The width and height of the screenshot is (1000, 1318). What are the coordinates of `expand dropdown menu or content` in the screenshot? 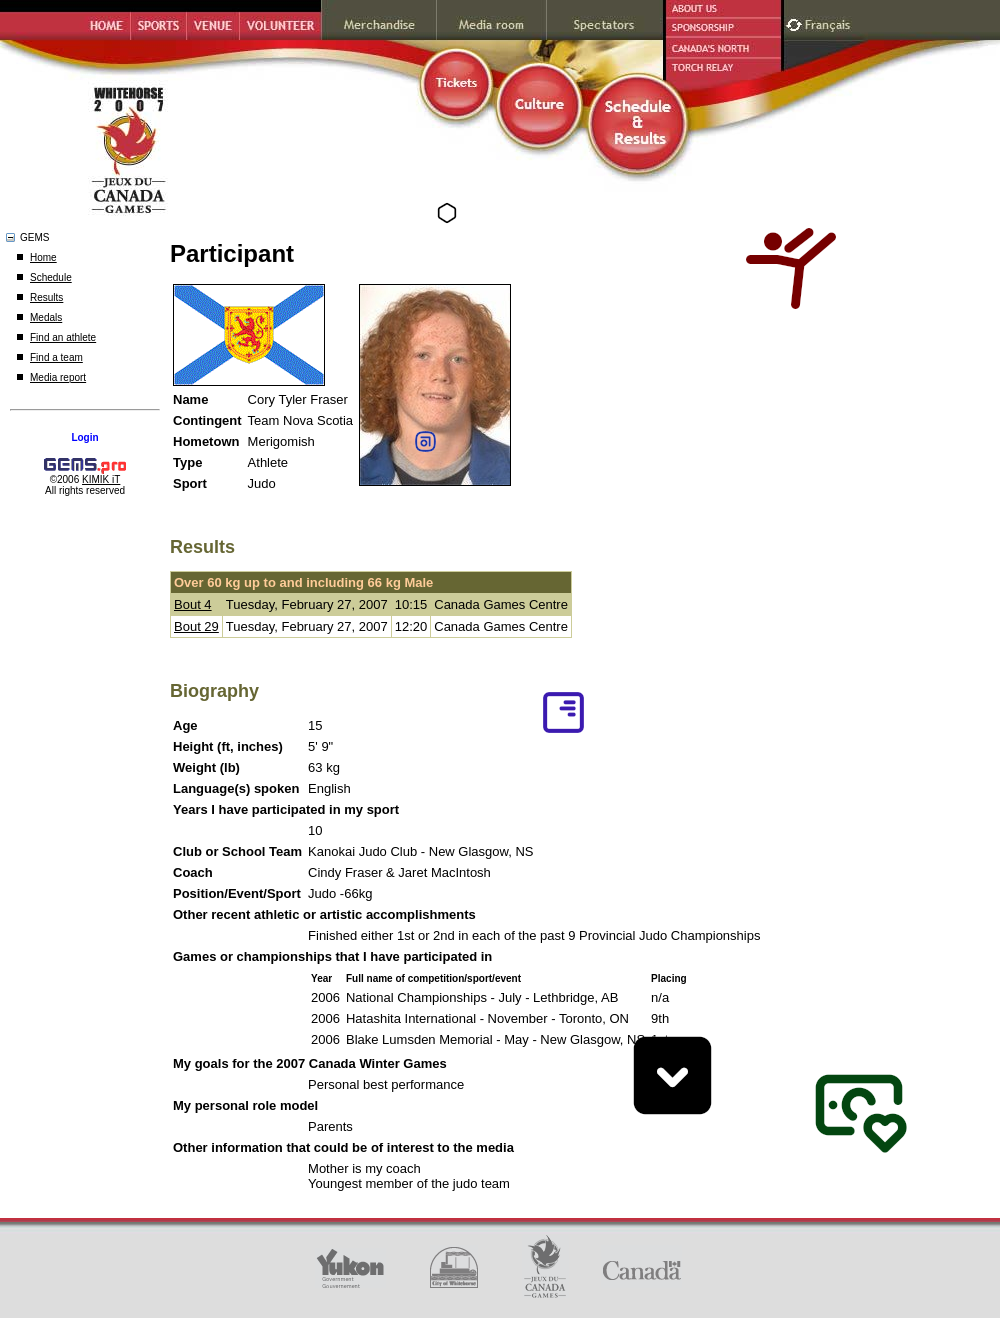 It's located at (672, 1075).